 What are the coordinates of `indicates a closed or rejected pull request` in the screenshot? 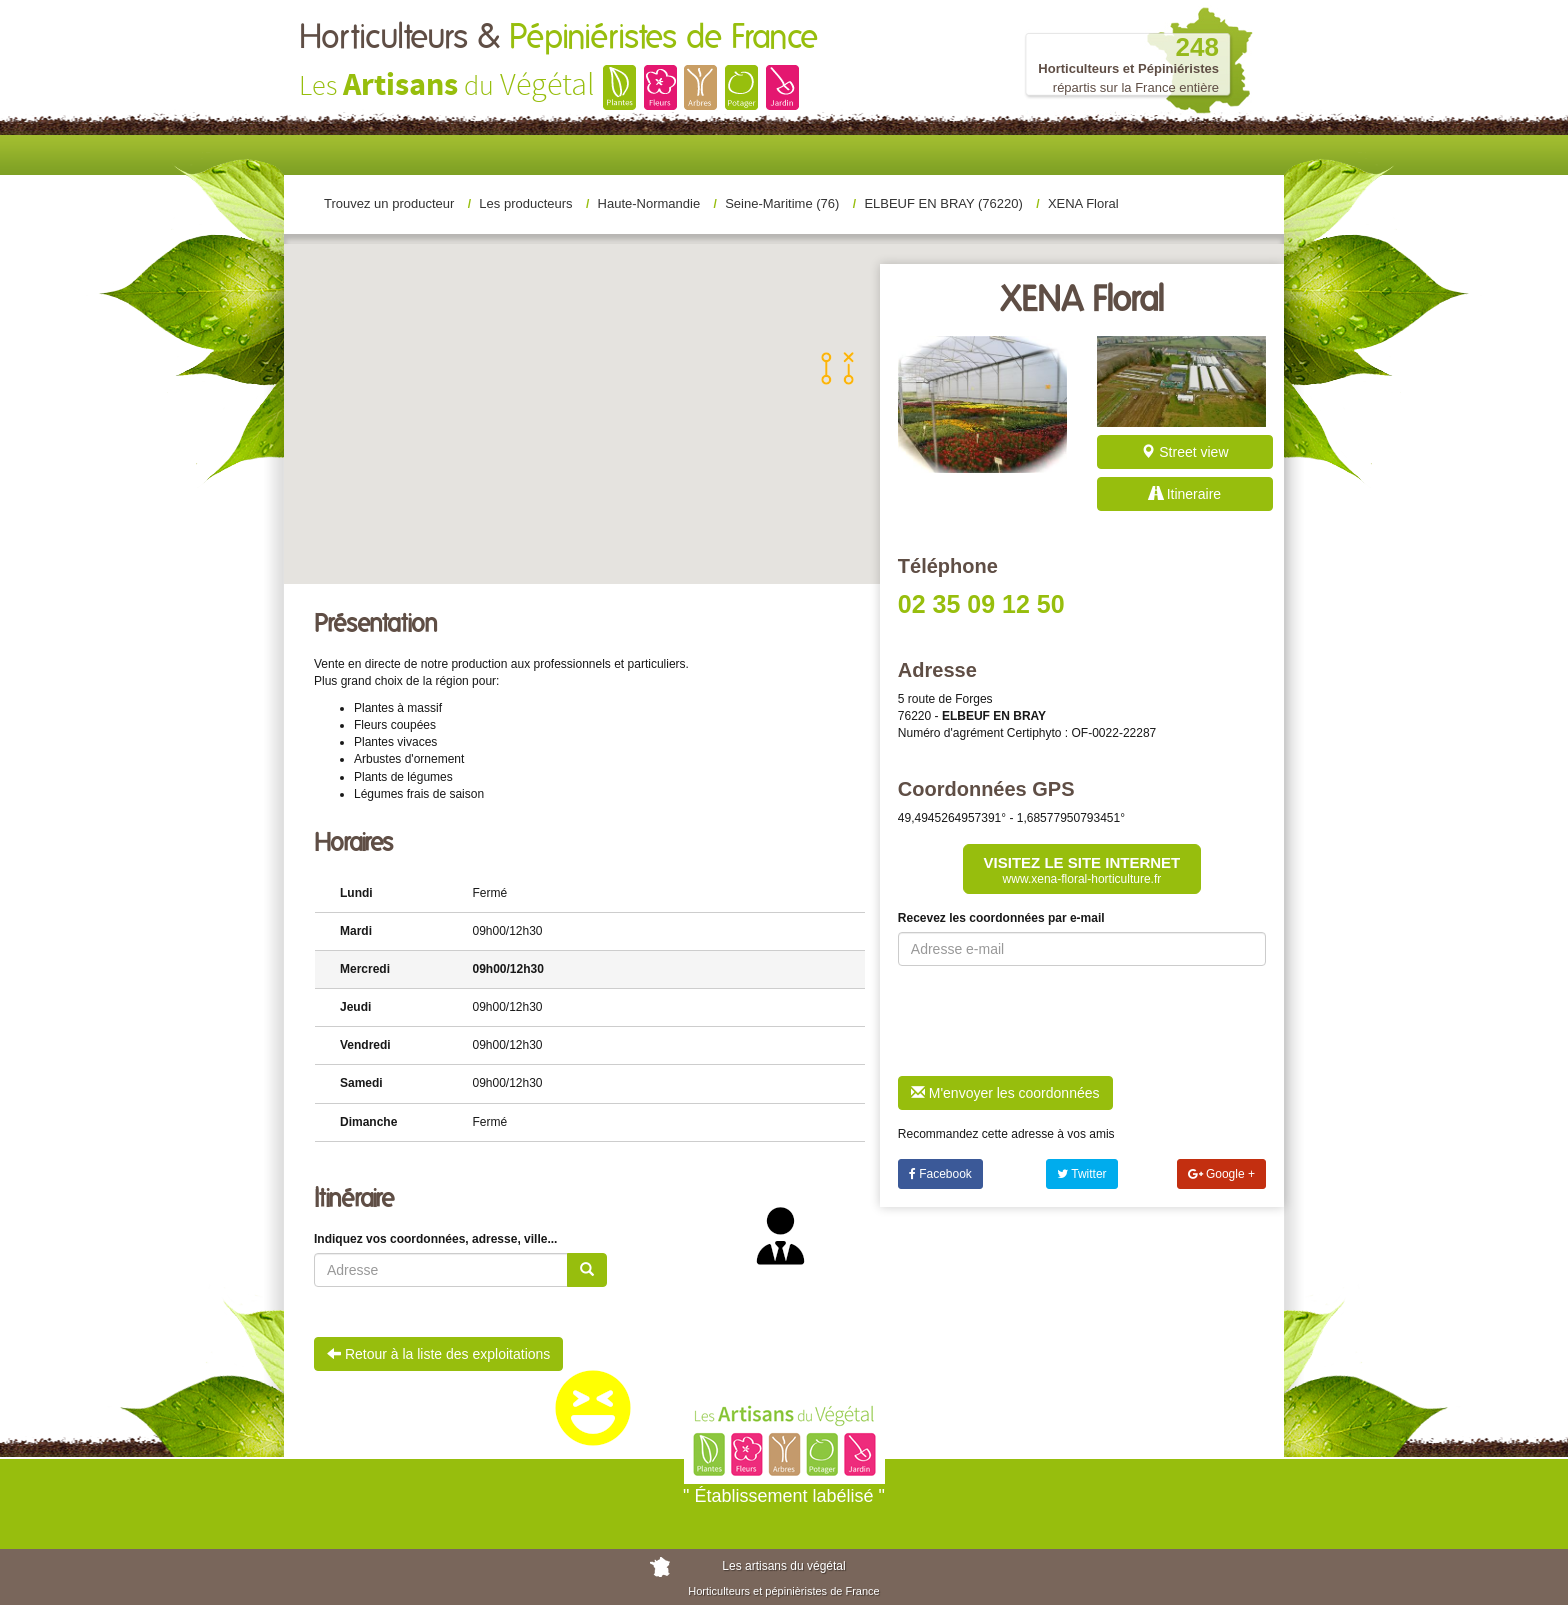 It's located at (837, 368).